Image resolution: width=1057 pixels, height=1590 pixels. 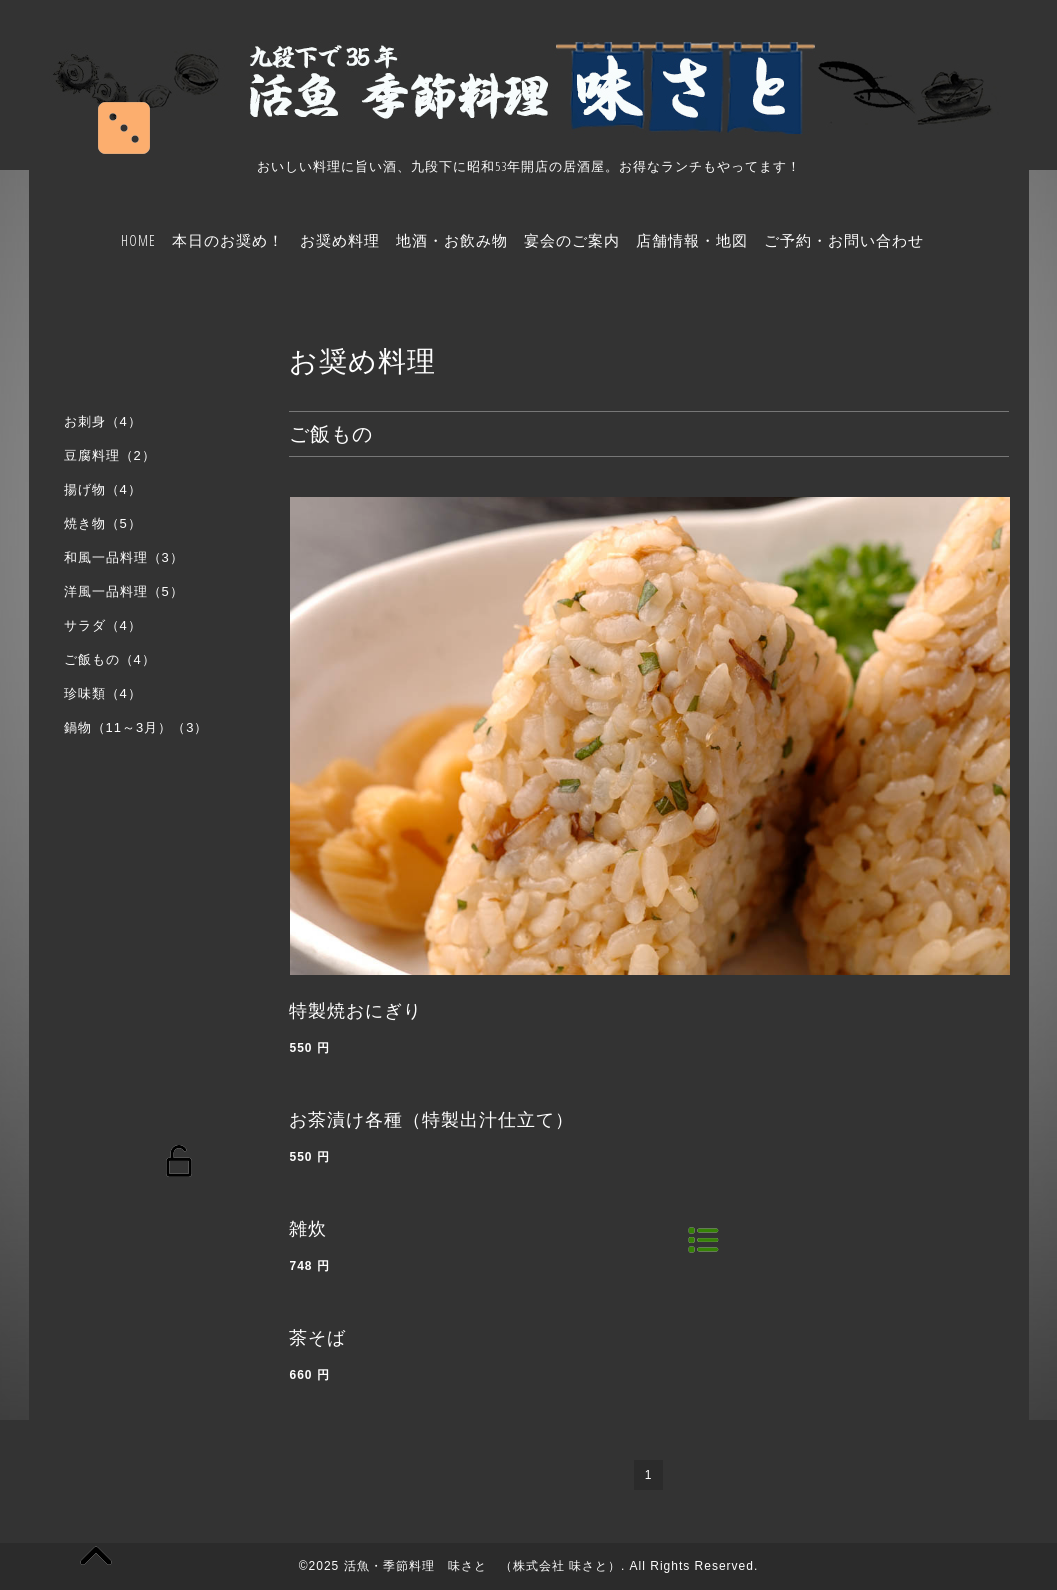 I want to click on view items in list format, so click(x=703, y=1240).